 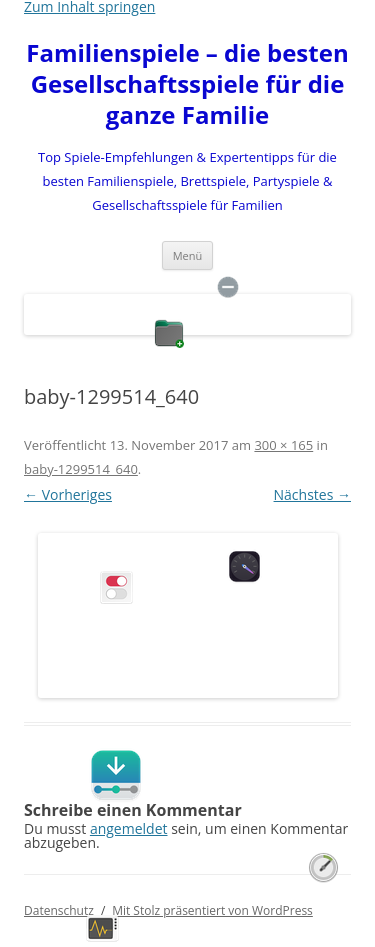 What do you see at coordinates (169, 333) in the screenshot?
I see `create a new folder` at bounding box center [169, 333].